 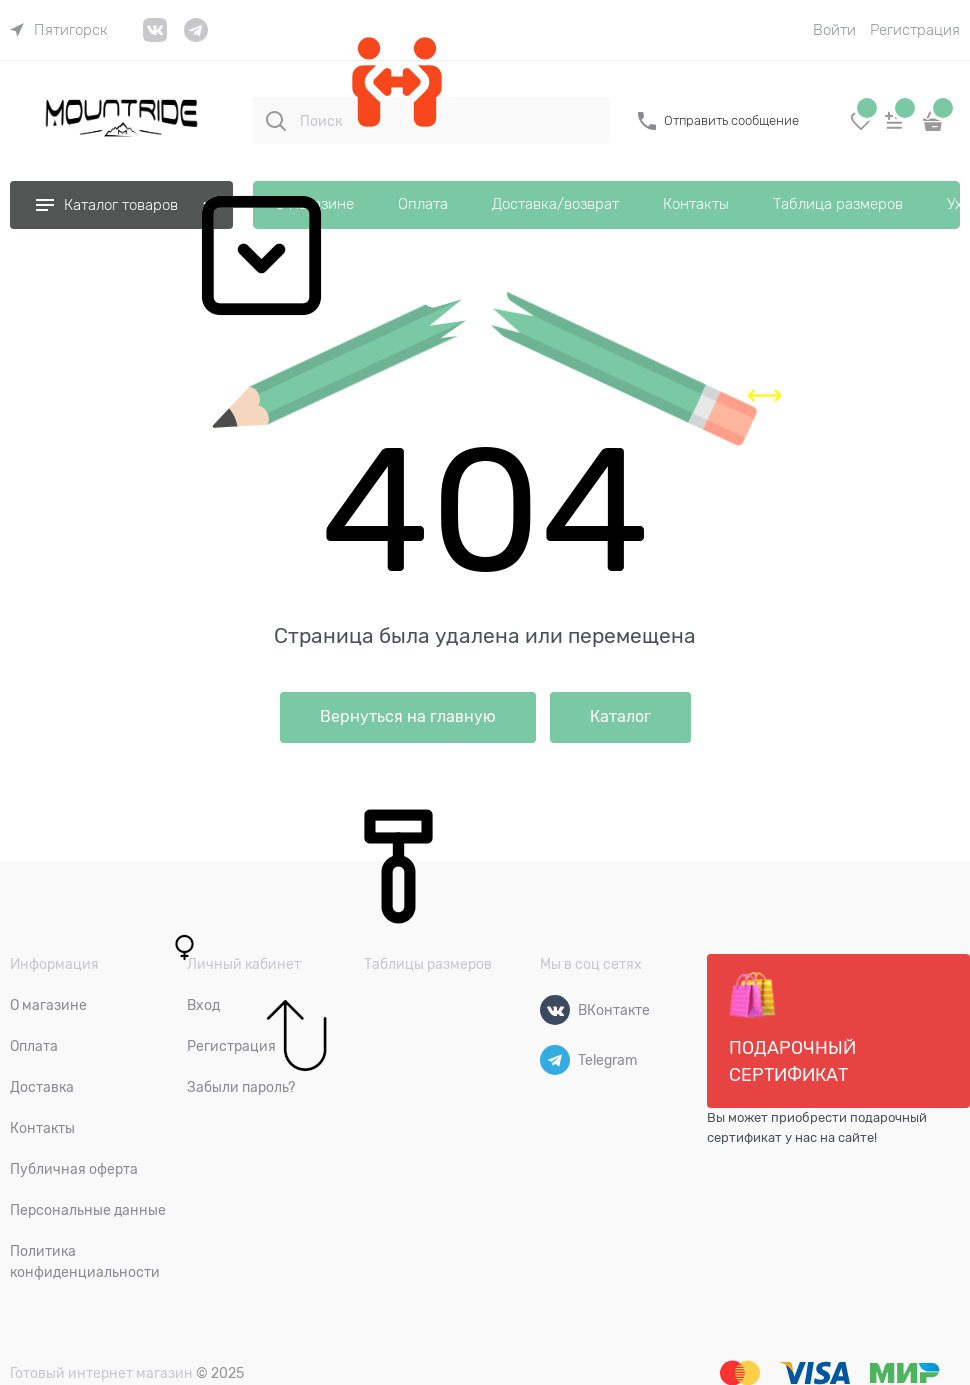 I want to click on indicates social distancing or maintaining space between people, so click(x=397, y=82).